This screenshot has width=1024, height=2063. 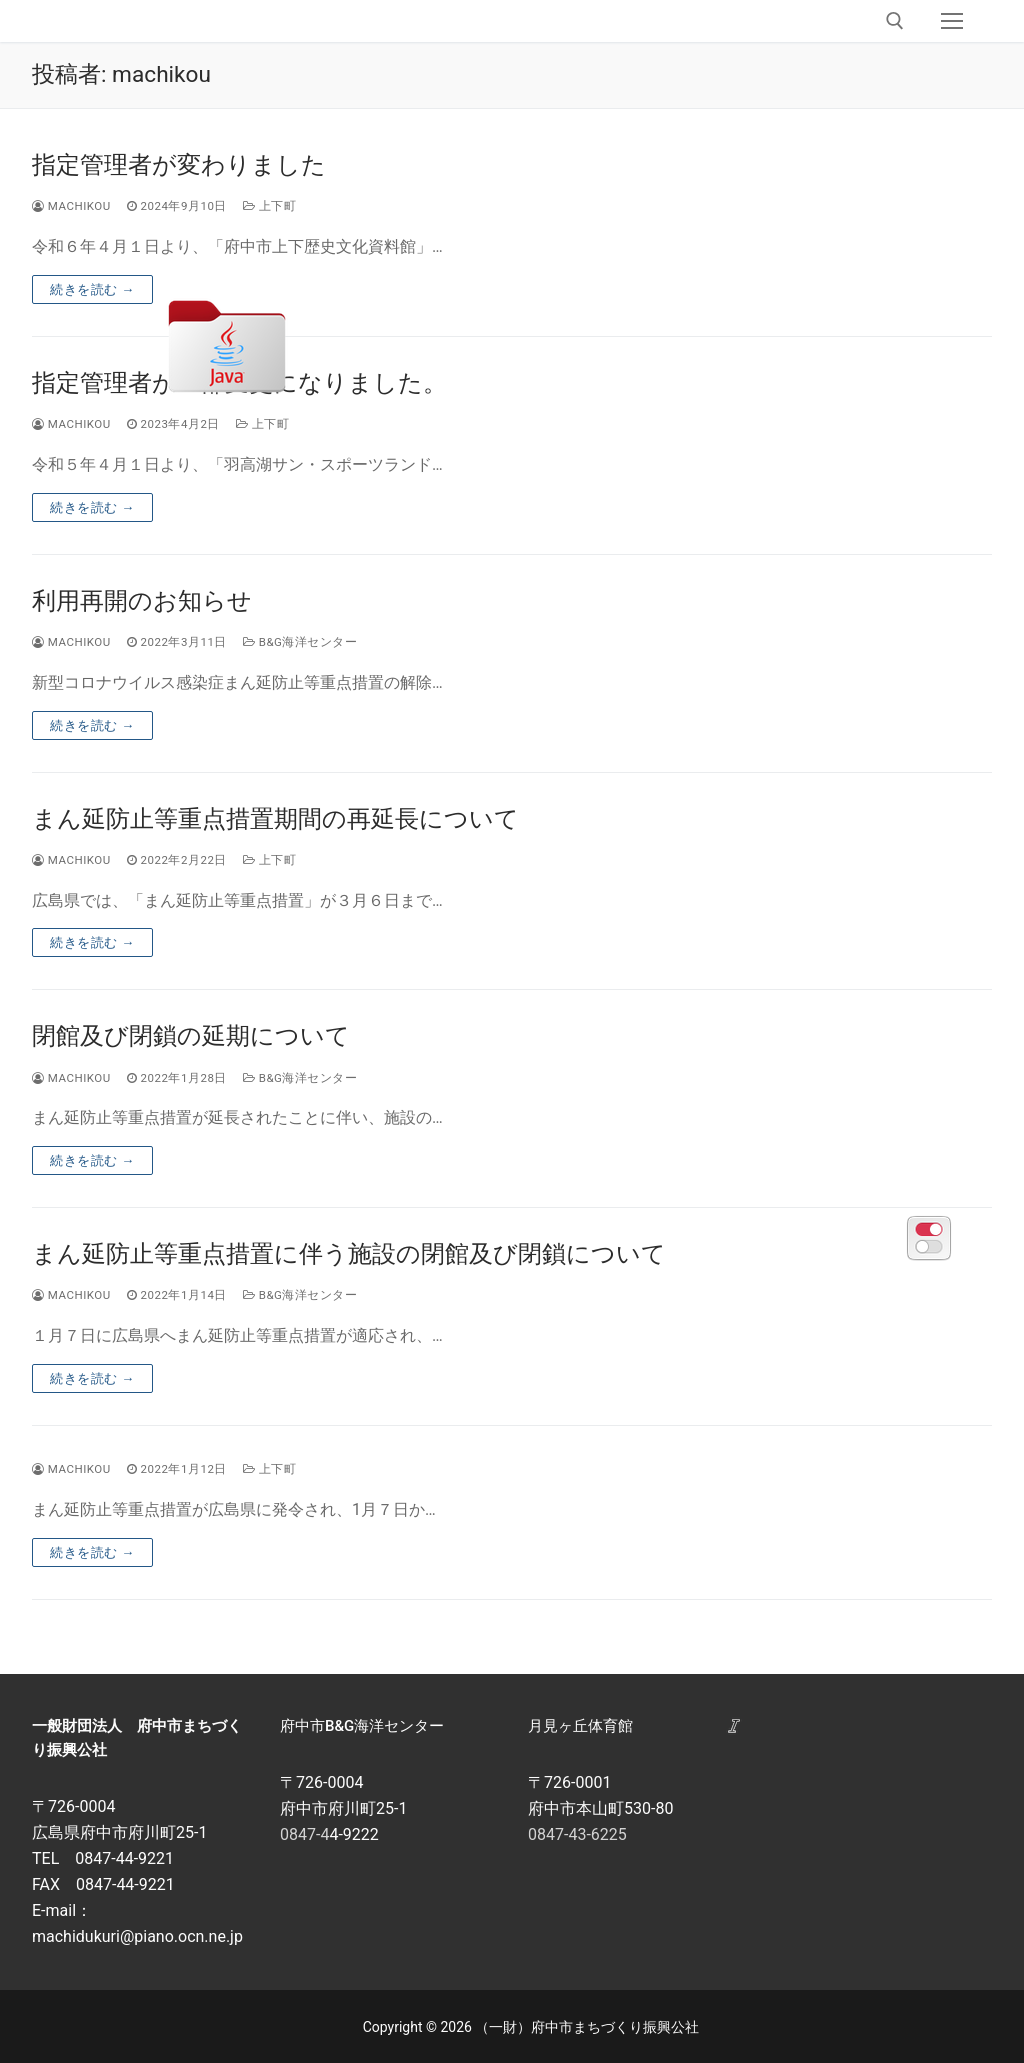 I want to click on open folder containing java project files, so click(x=226, y=349).